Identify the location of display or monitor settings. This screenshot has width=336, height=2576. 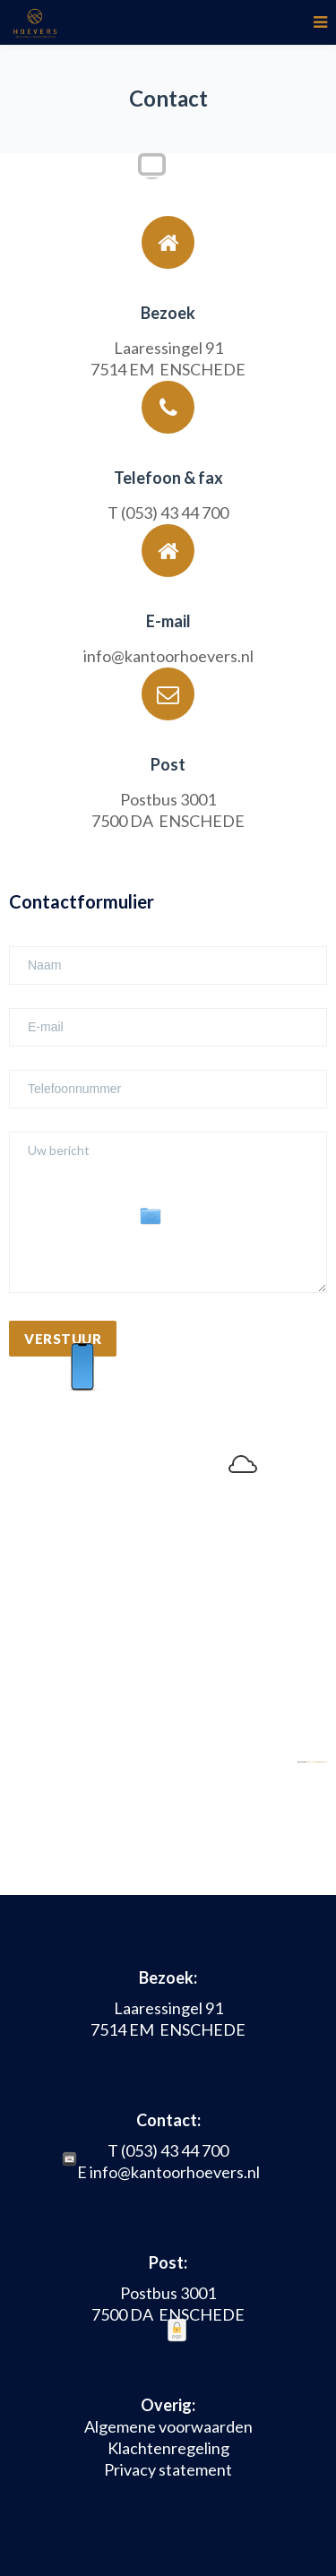
(151, 165).